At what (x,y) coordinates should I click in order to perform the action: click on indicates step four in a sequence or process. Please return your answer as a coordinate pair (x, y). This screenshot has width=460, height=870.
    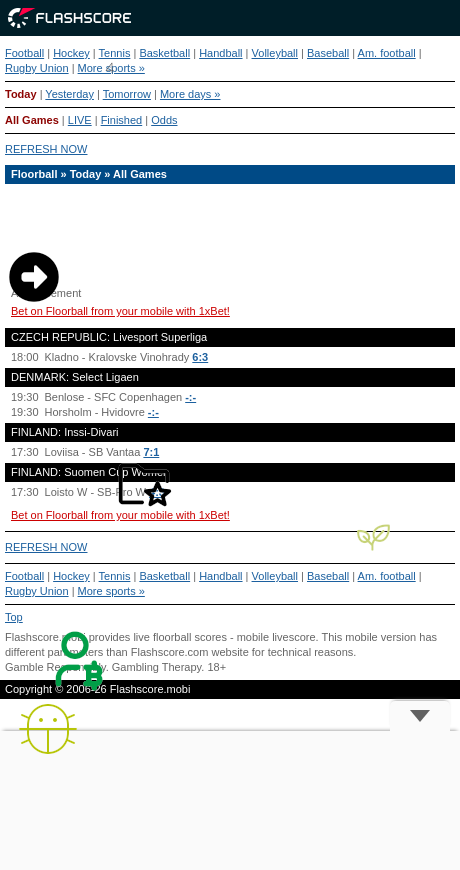
    Looking at the image, I should click on (110, 68).